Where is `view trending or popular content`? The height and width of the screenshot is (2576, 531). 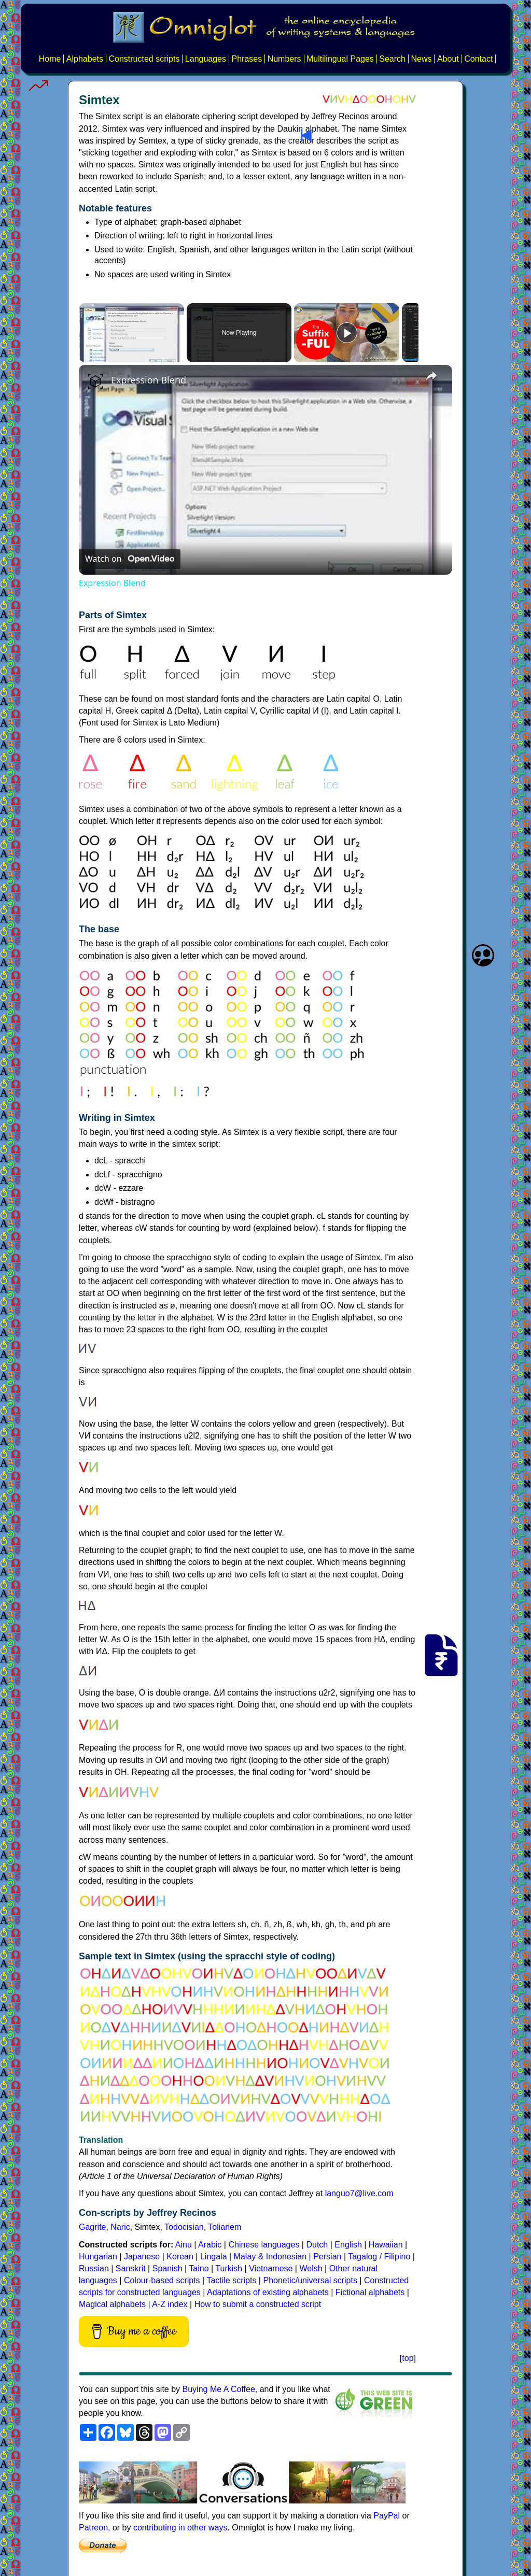 view trending or popular content is located at coordinates (38, 86).